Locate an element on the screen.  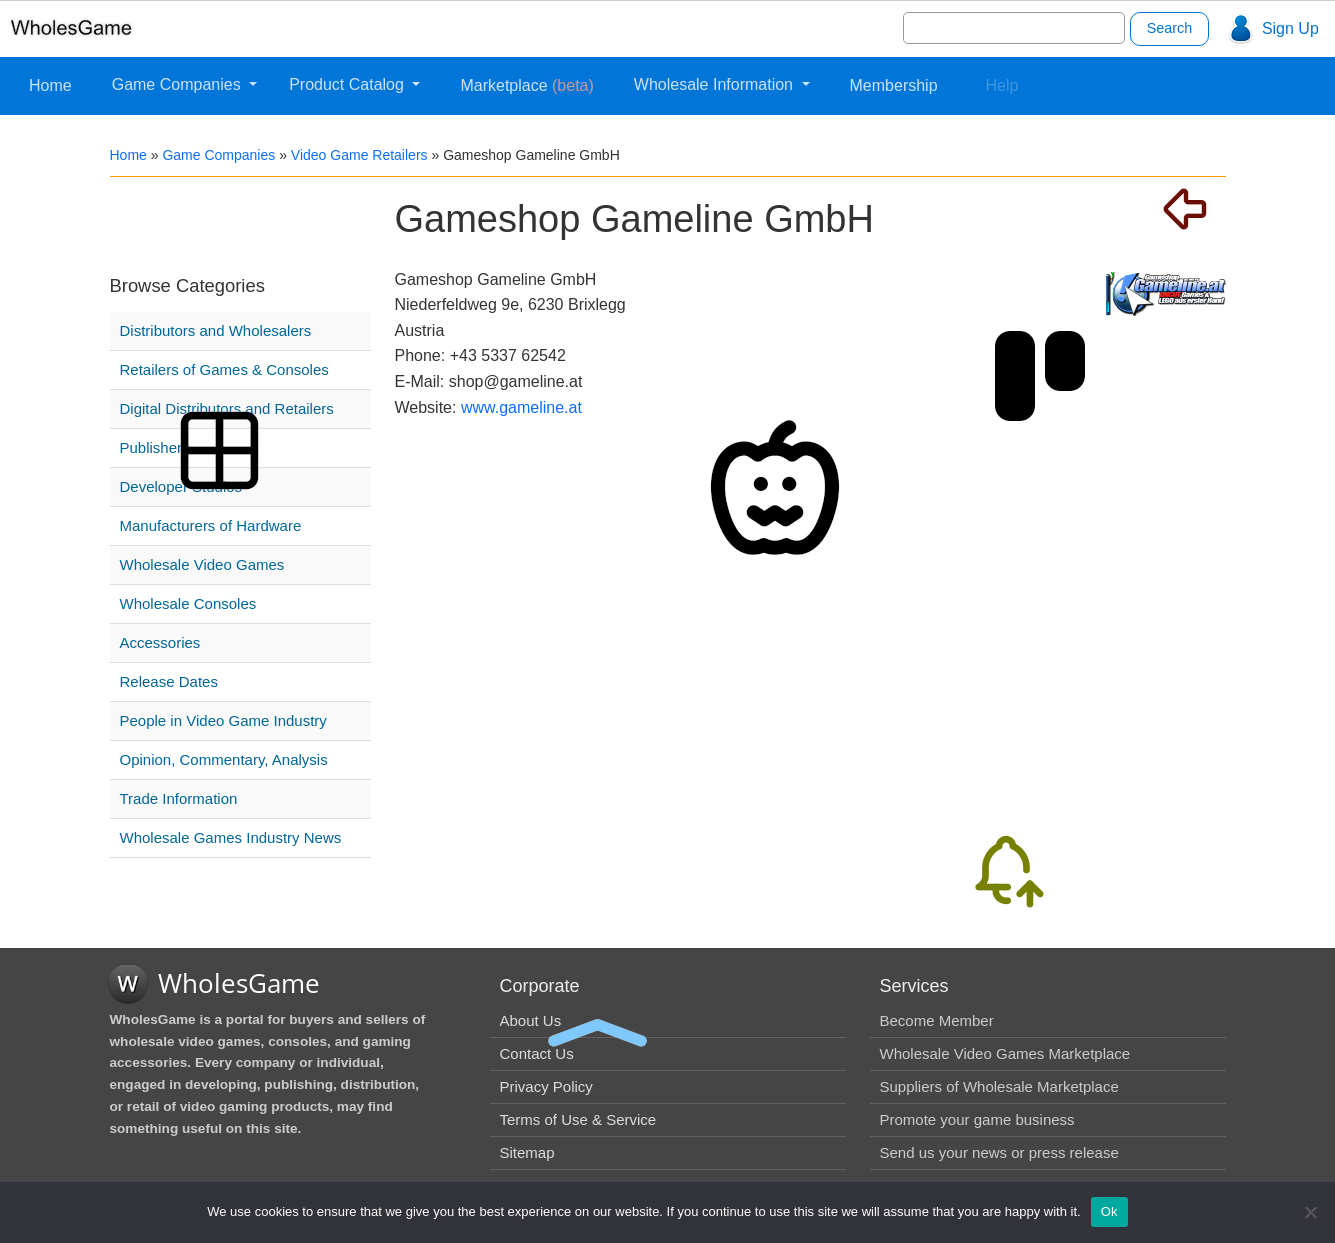
go back to the previous screen is located at coordinates (1186, 209).